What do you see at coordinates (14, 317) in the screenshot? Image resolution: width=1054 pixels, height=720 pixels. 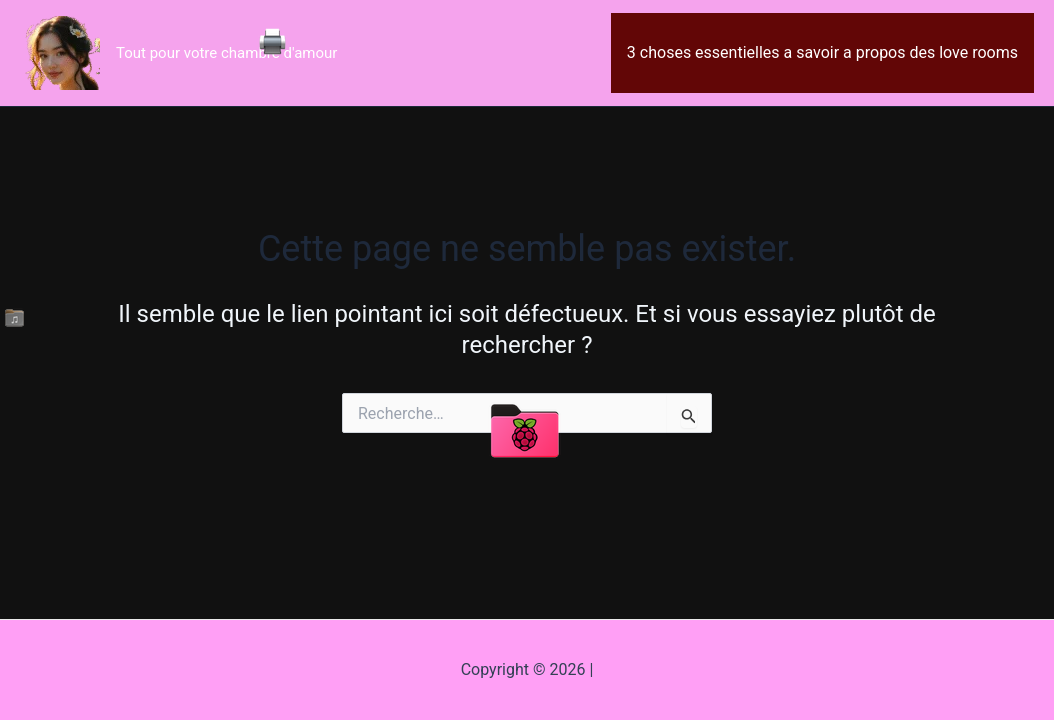 I see `open your music folder` at bounding box center [14, 317].